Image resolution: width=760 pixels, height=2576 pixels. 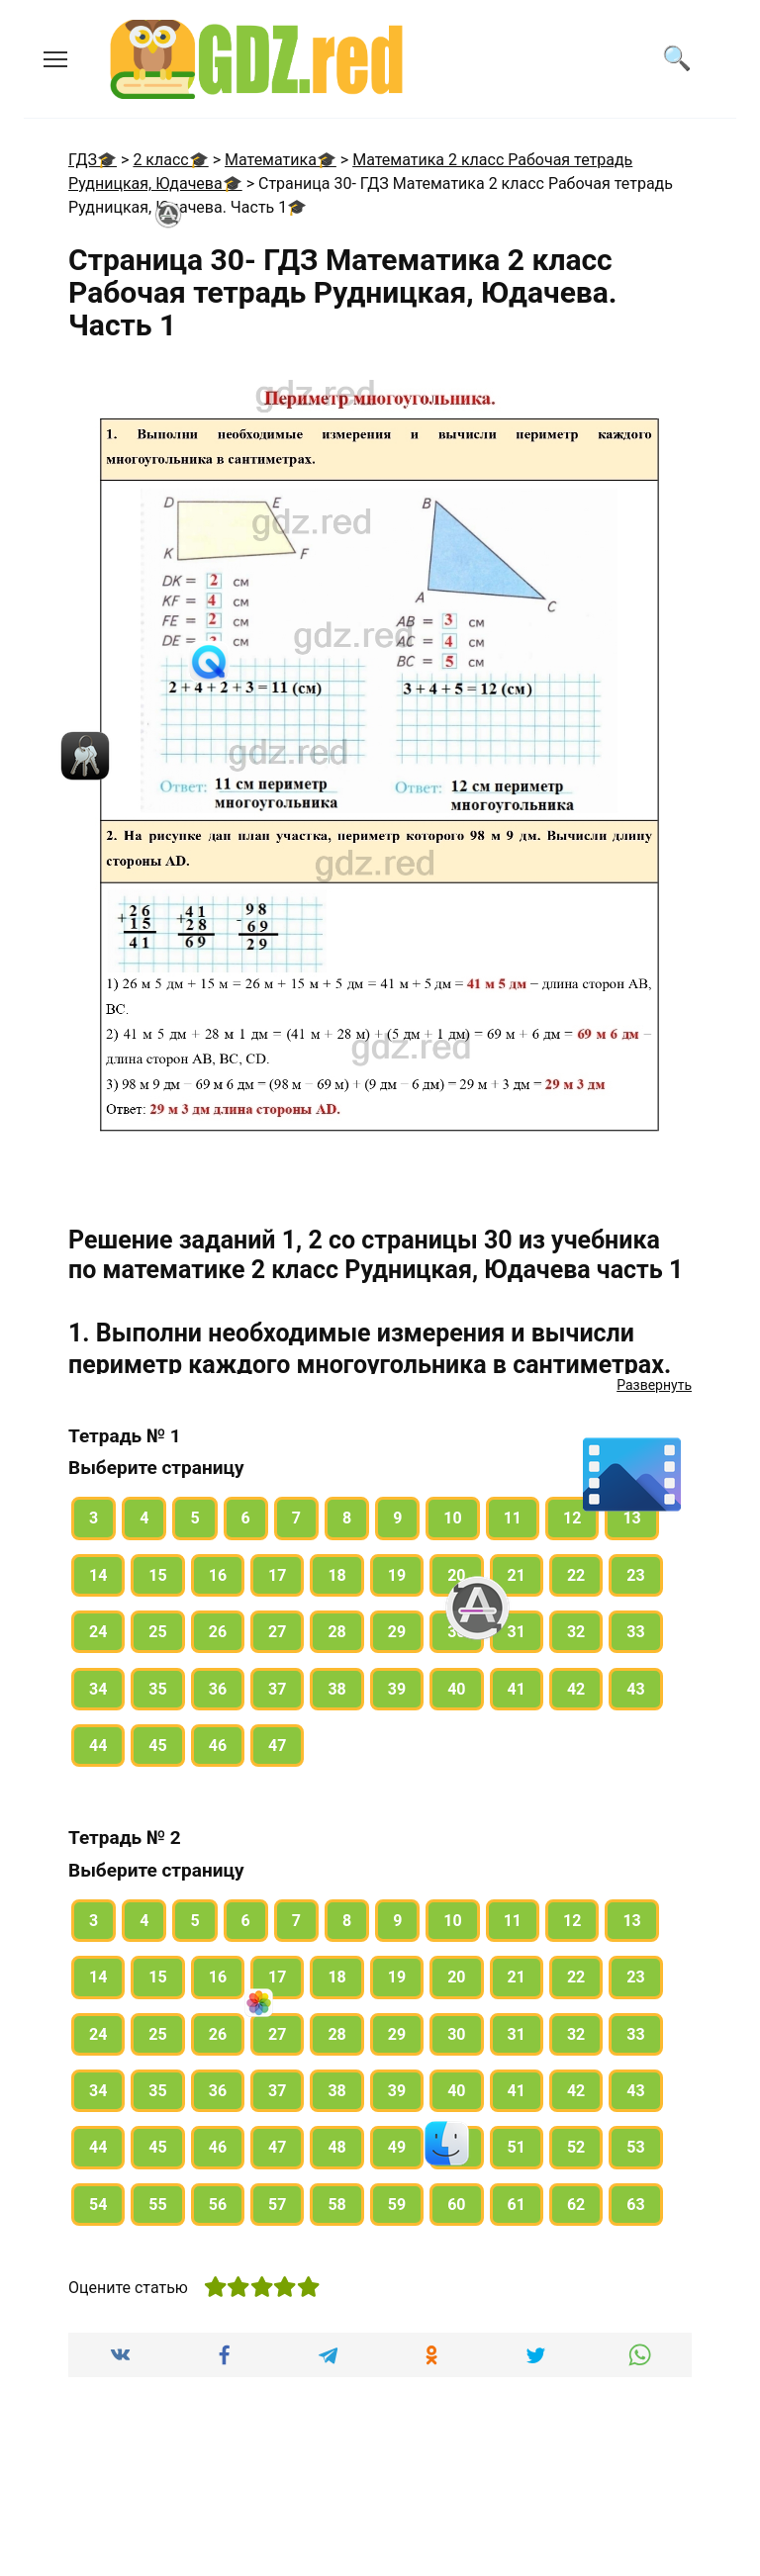 What do you see at coordinates (168, 215) in the screenshot?
I see `check for system software updates` at bounding box center [168, 215].